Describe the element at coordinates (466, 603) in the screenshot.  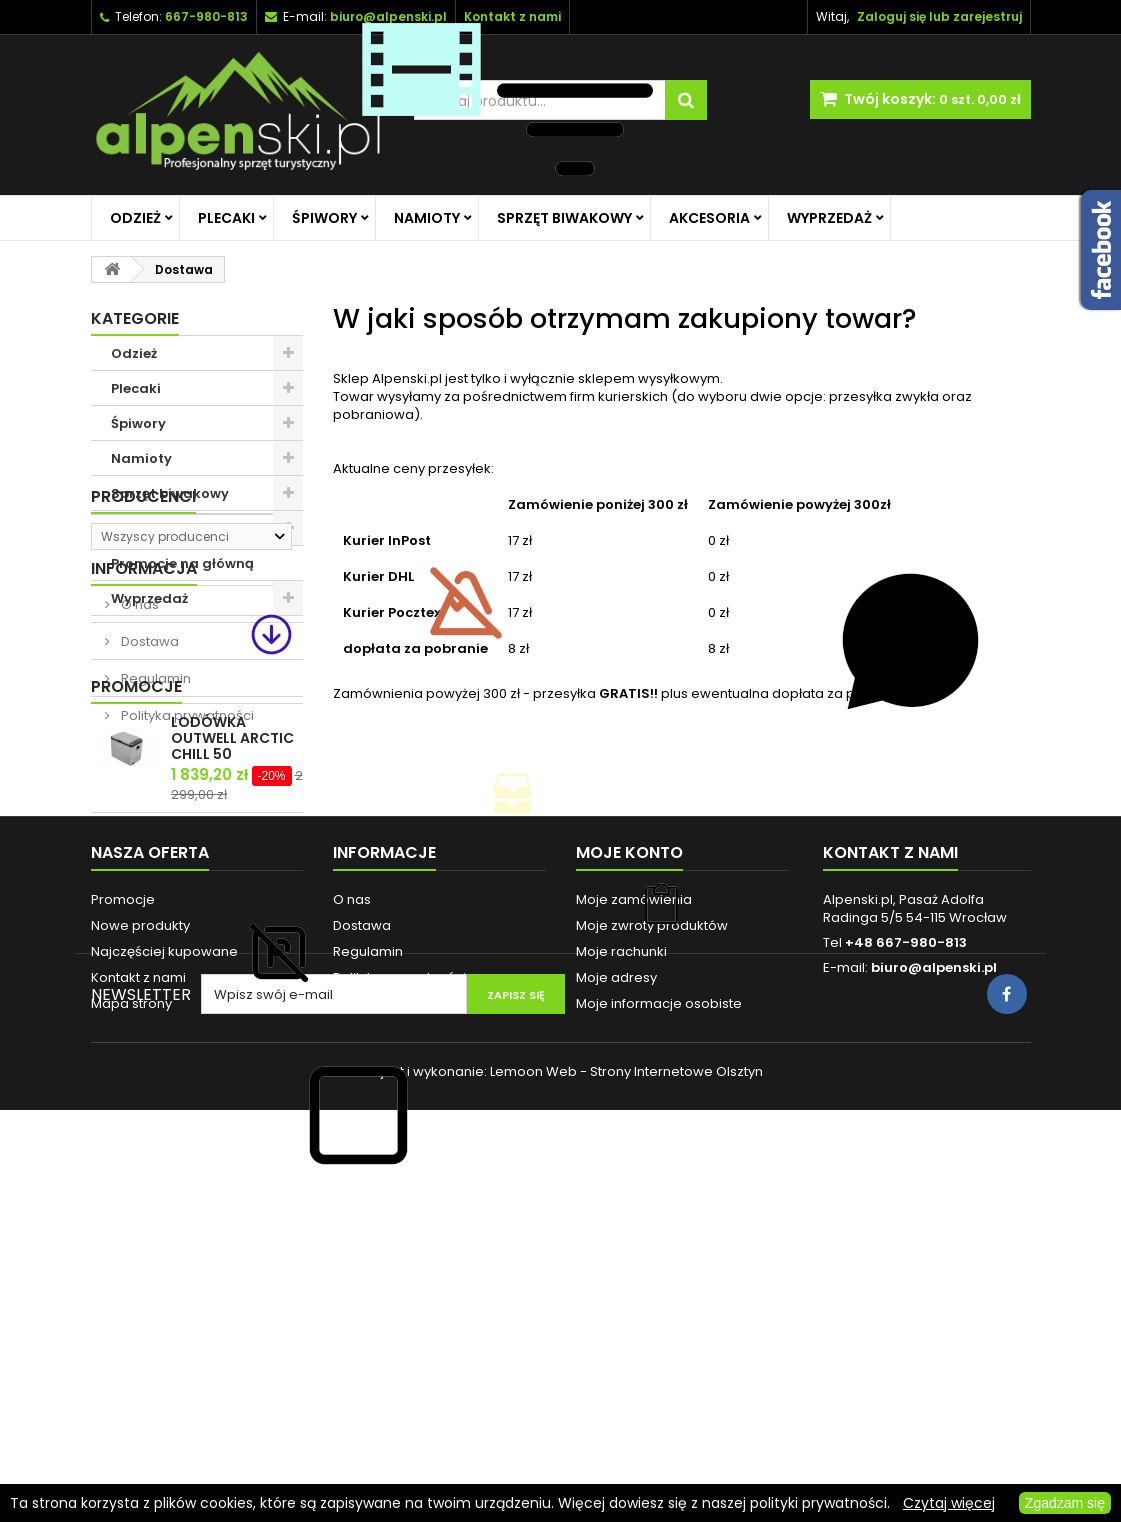
I see `image unavailable or cannot be displayed` at that location.